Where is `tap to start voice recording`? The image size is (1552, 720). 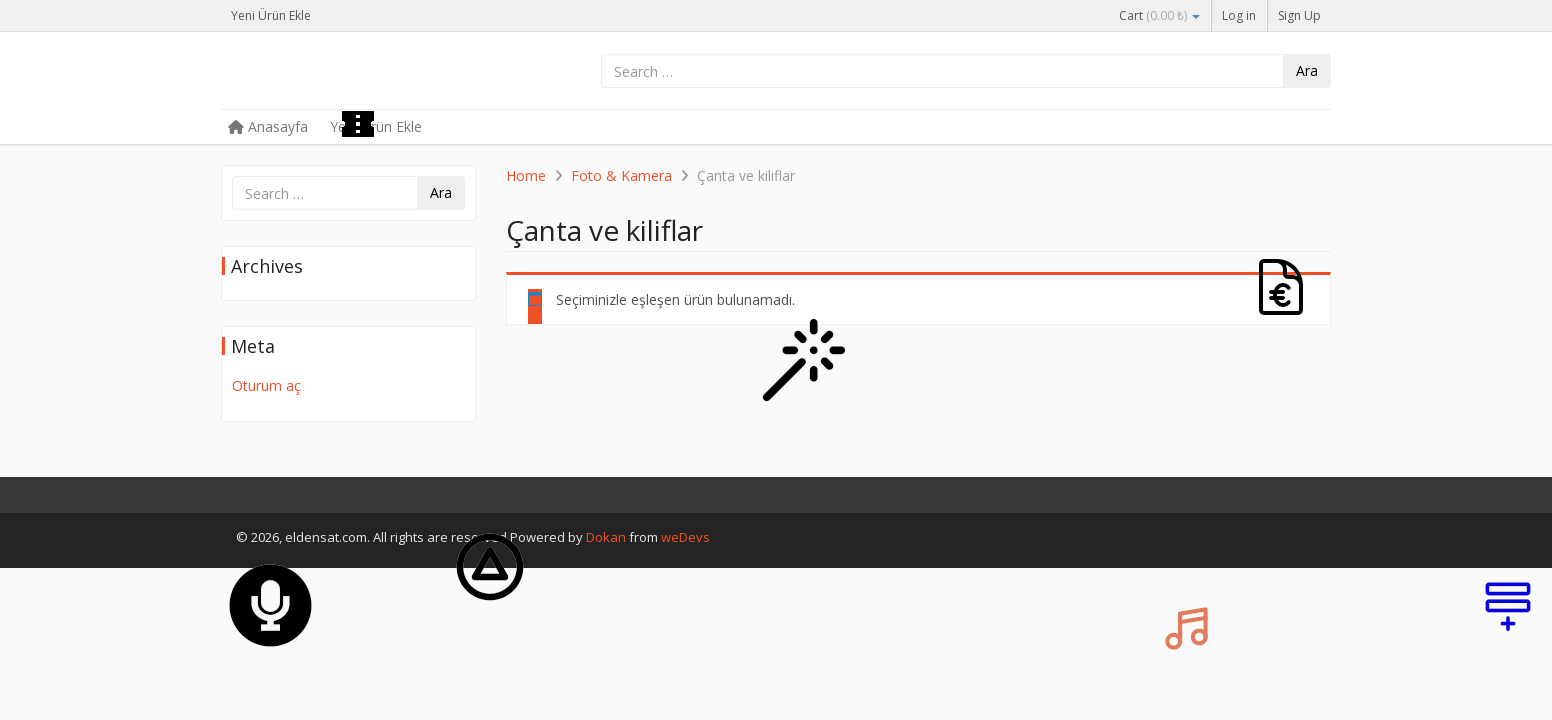
tap to start voice recording is located at coordinates (270, 605).